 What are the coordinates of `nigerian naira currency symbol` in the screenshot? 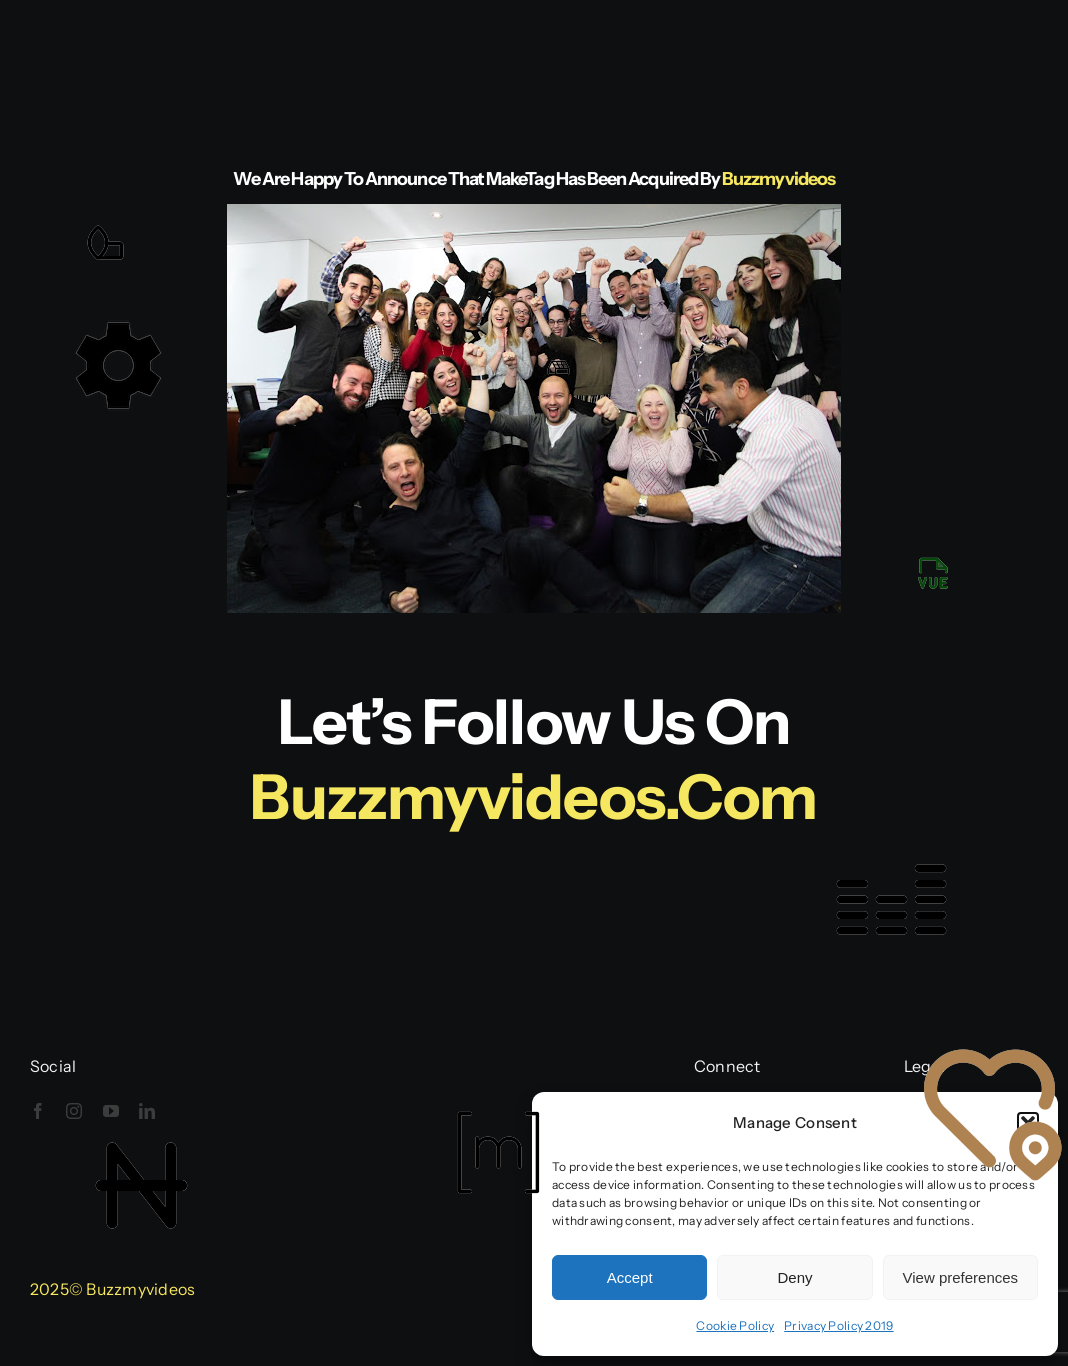 It's located at (141, 1185).